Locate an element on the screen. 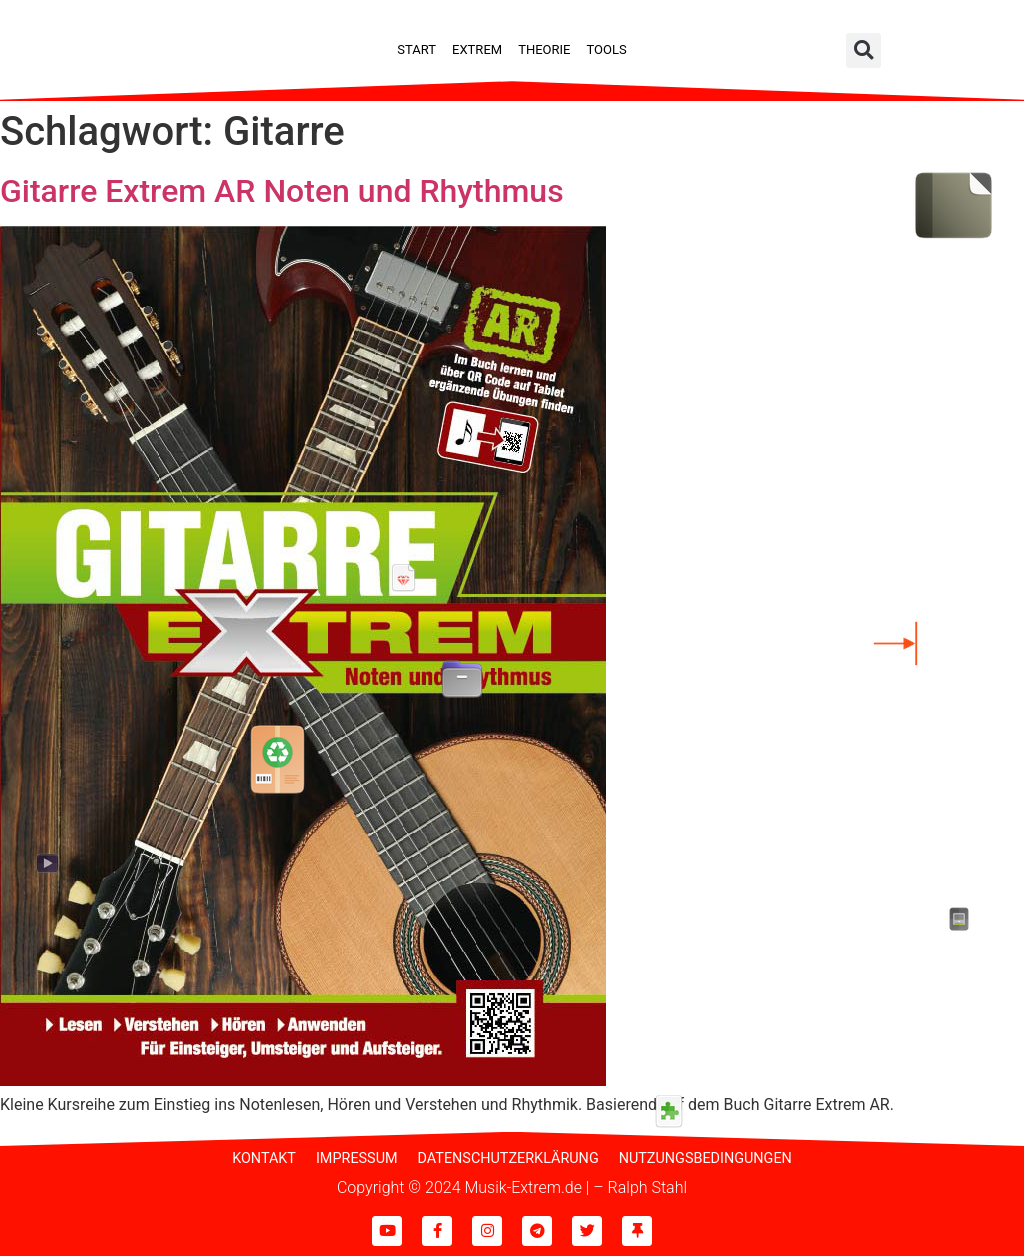  indicates a retro game ROM file is located at coordinates (959, 919).